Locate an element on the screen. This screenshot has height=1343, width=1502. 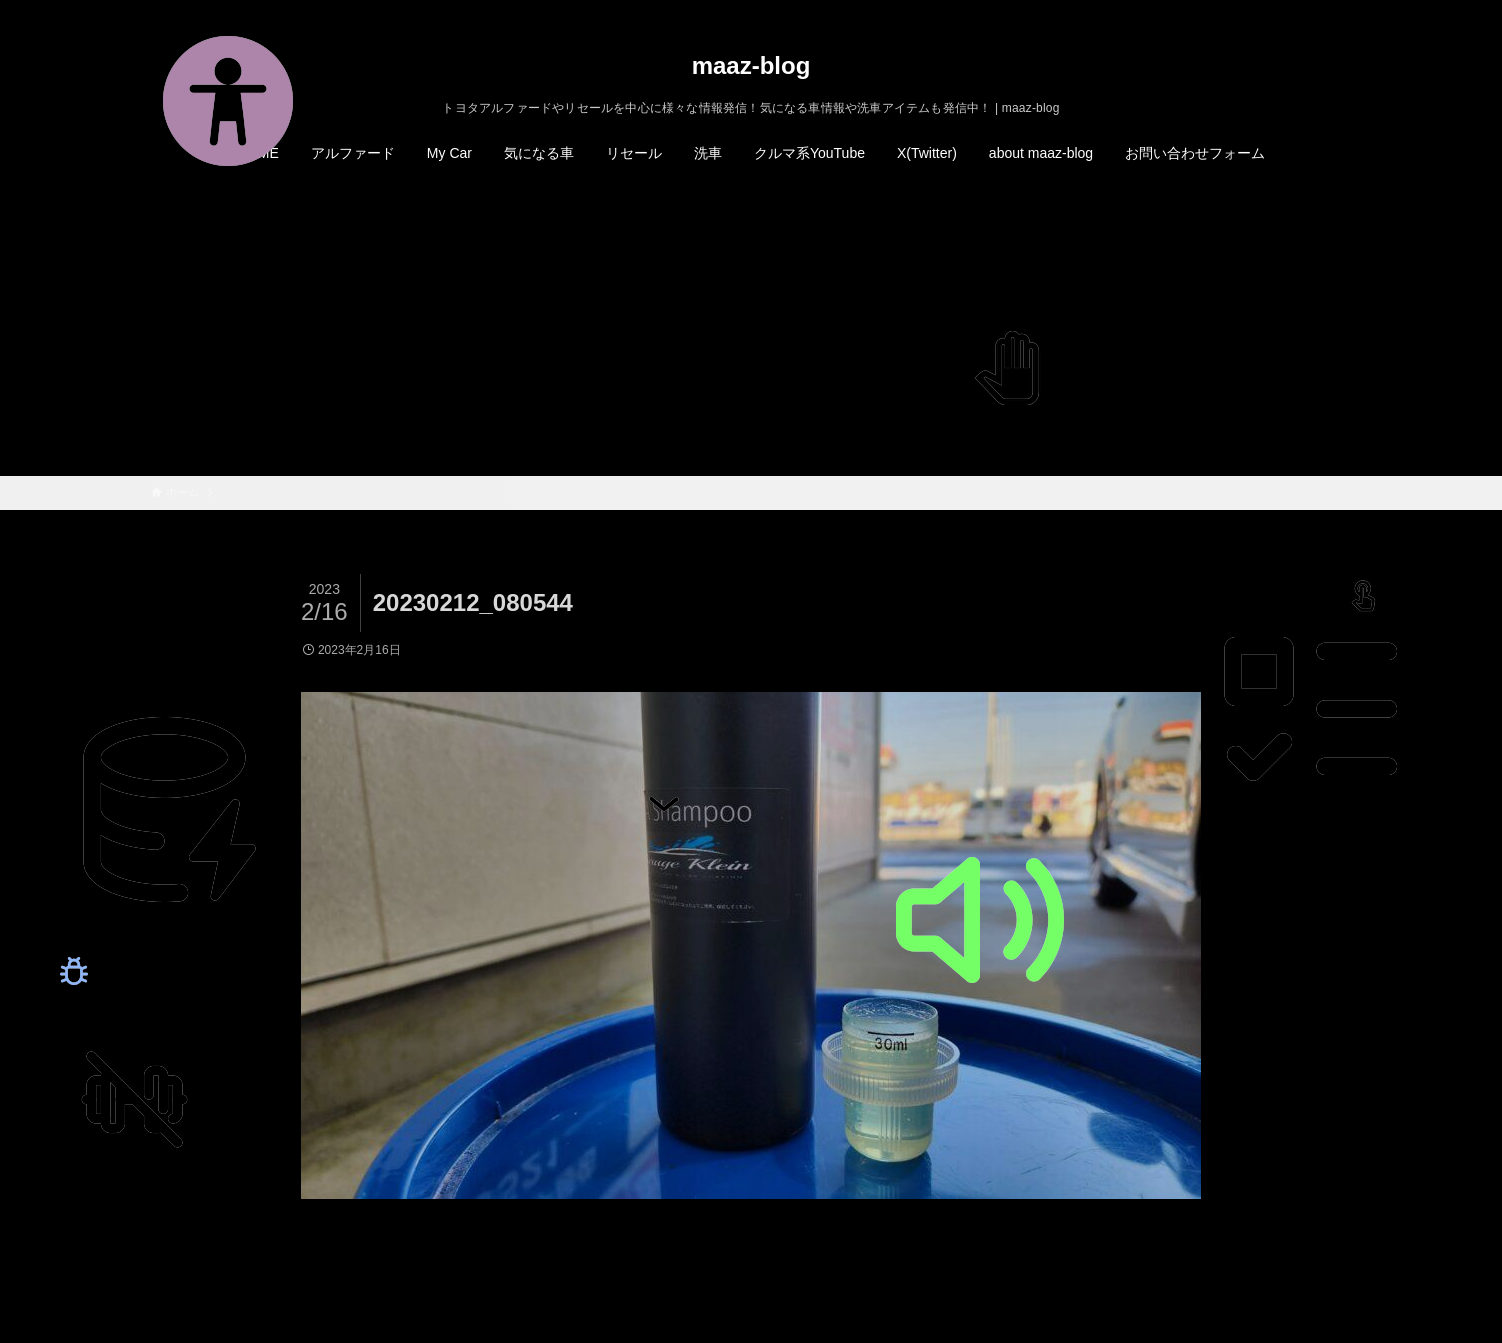
tap to interact with this element is located at coordinates (1363, 596).